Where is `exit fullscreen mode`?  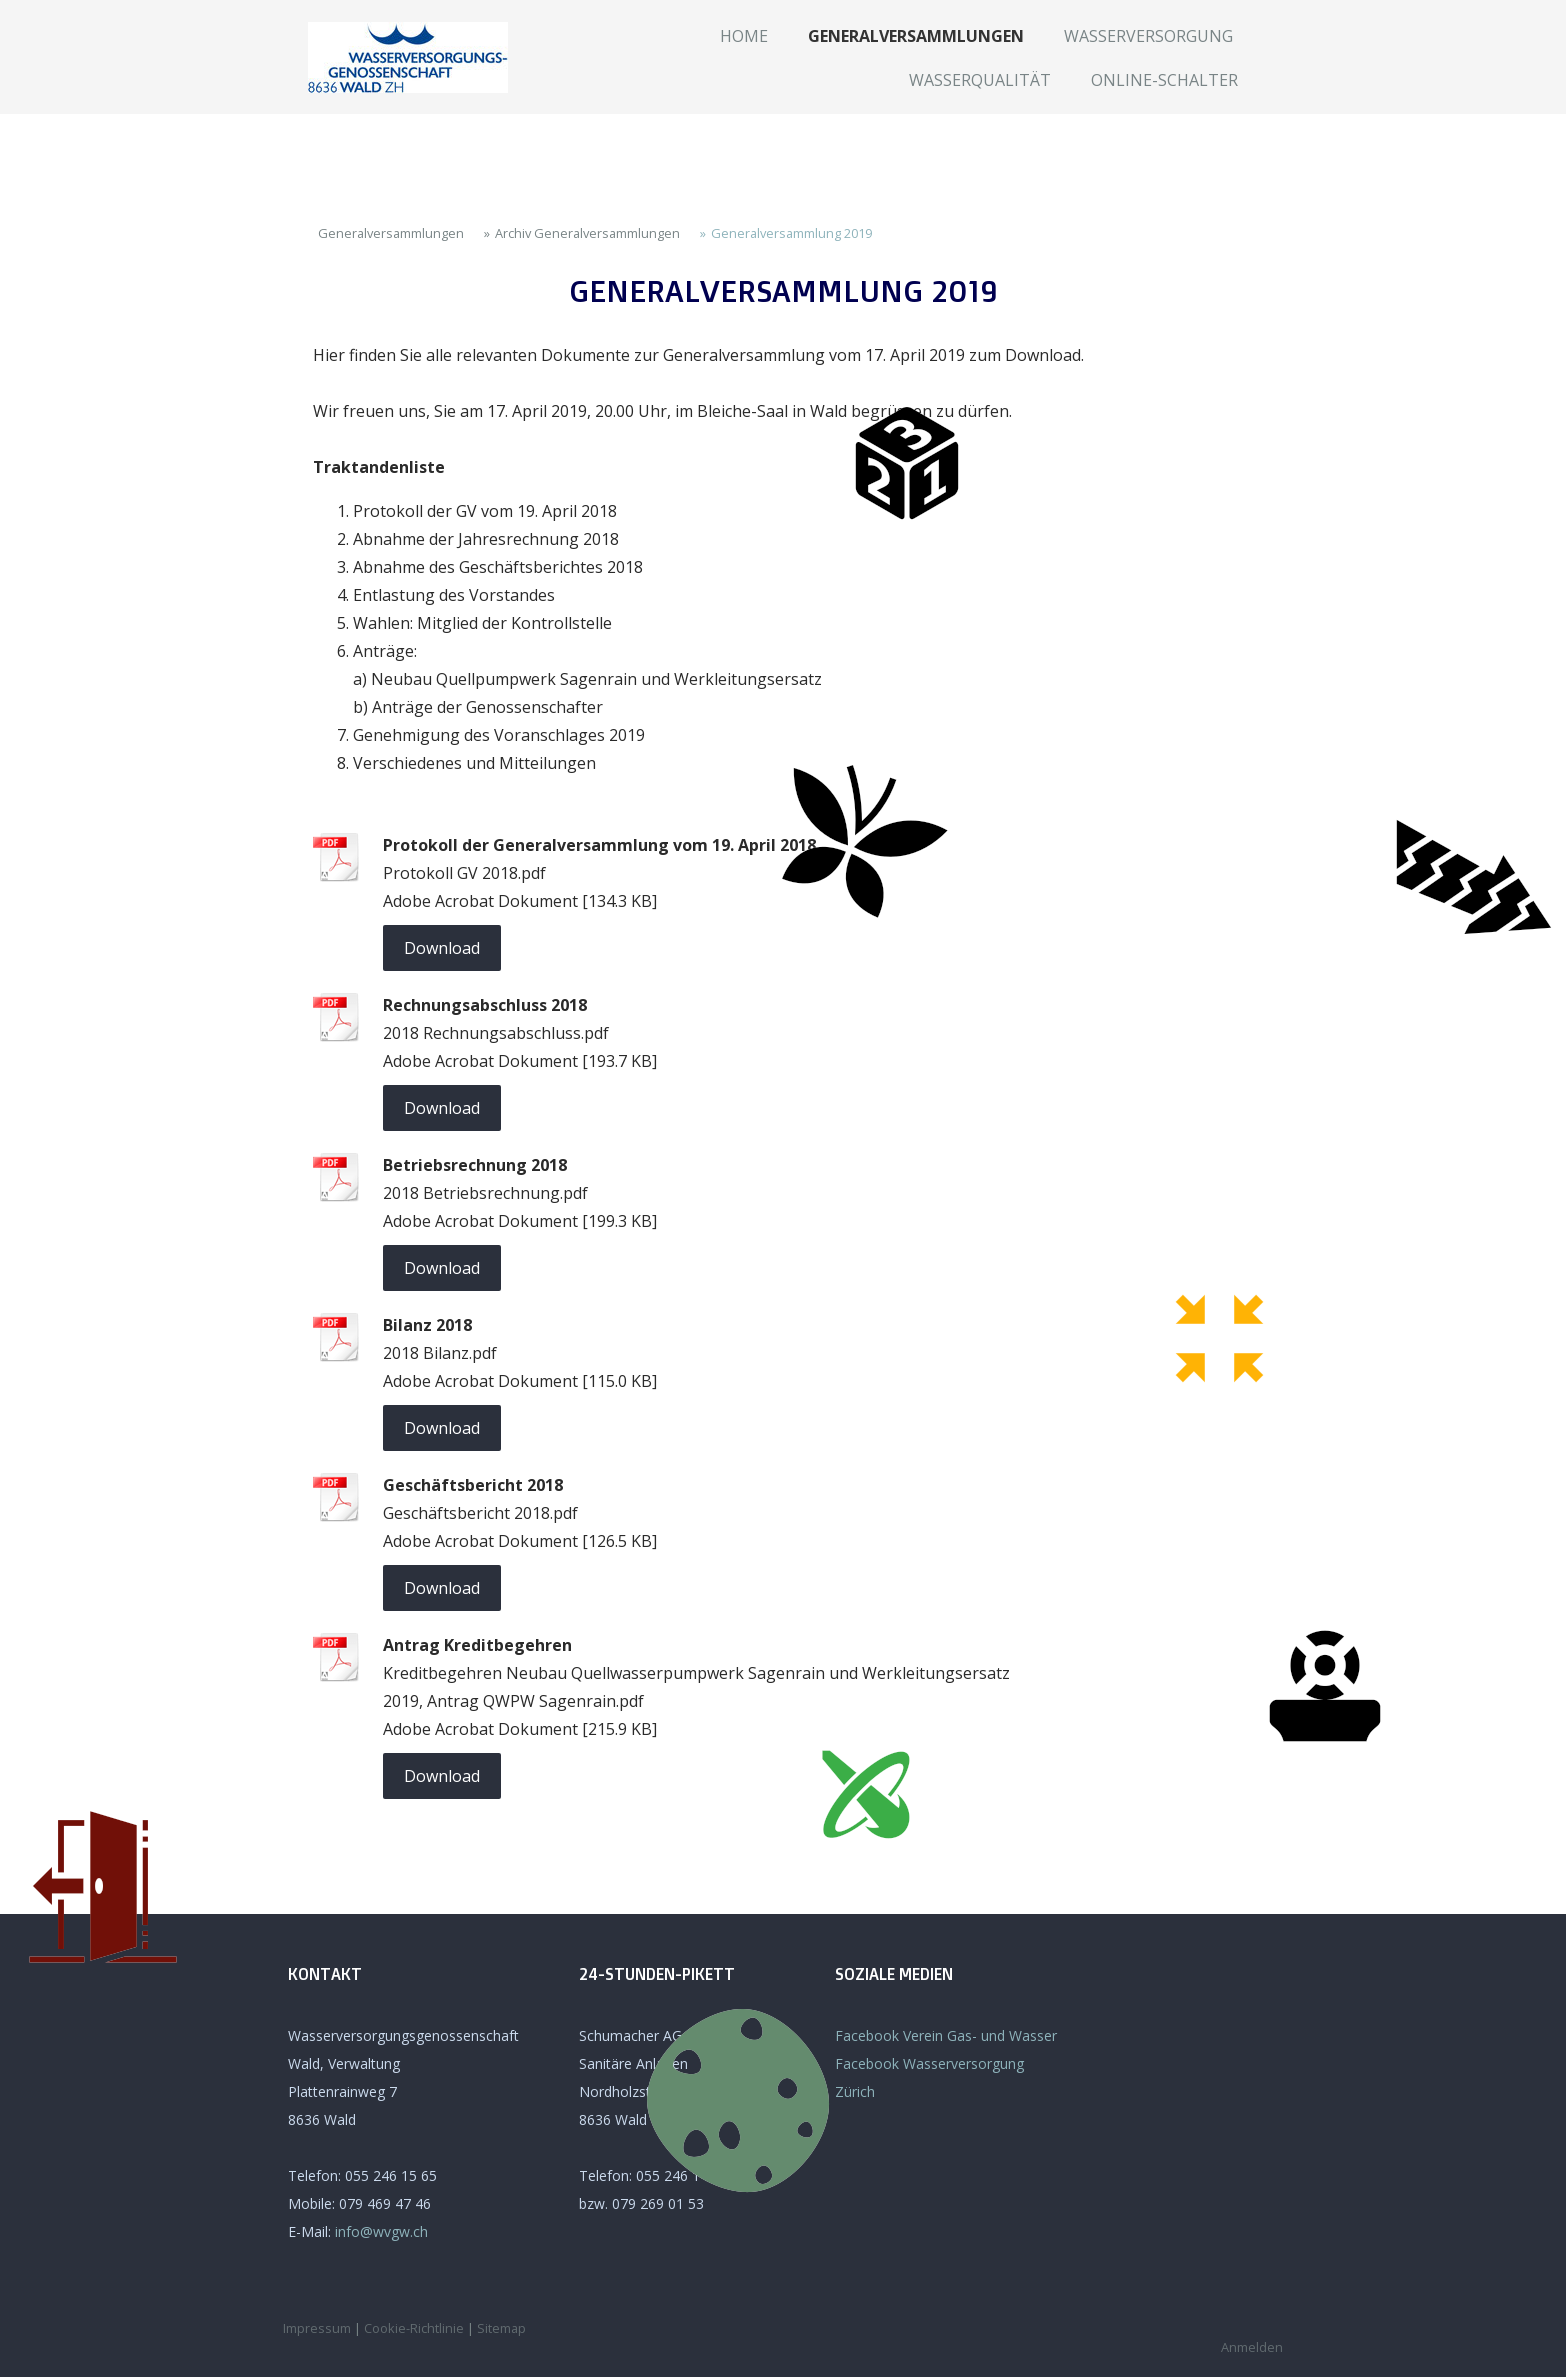 exit fullscreen mode is located at coordinates (1219, 1338).